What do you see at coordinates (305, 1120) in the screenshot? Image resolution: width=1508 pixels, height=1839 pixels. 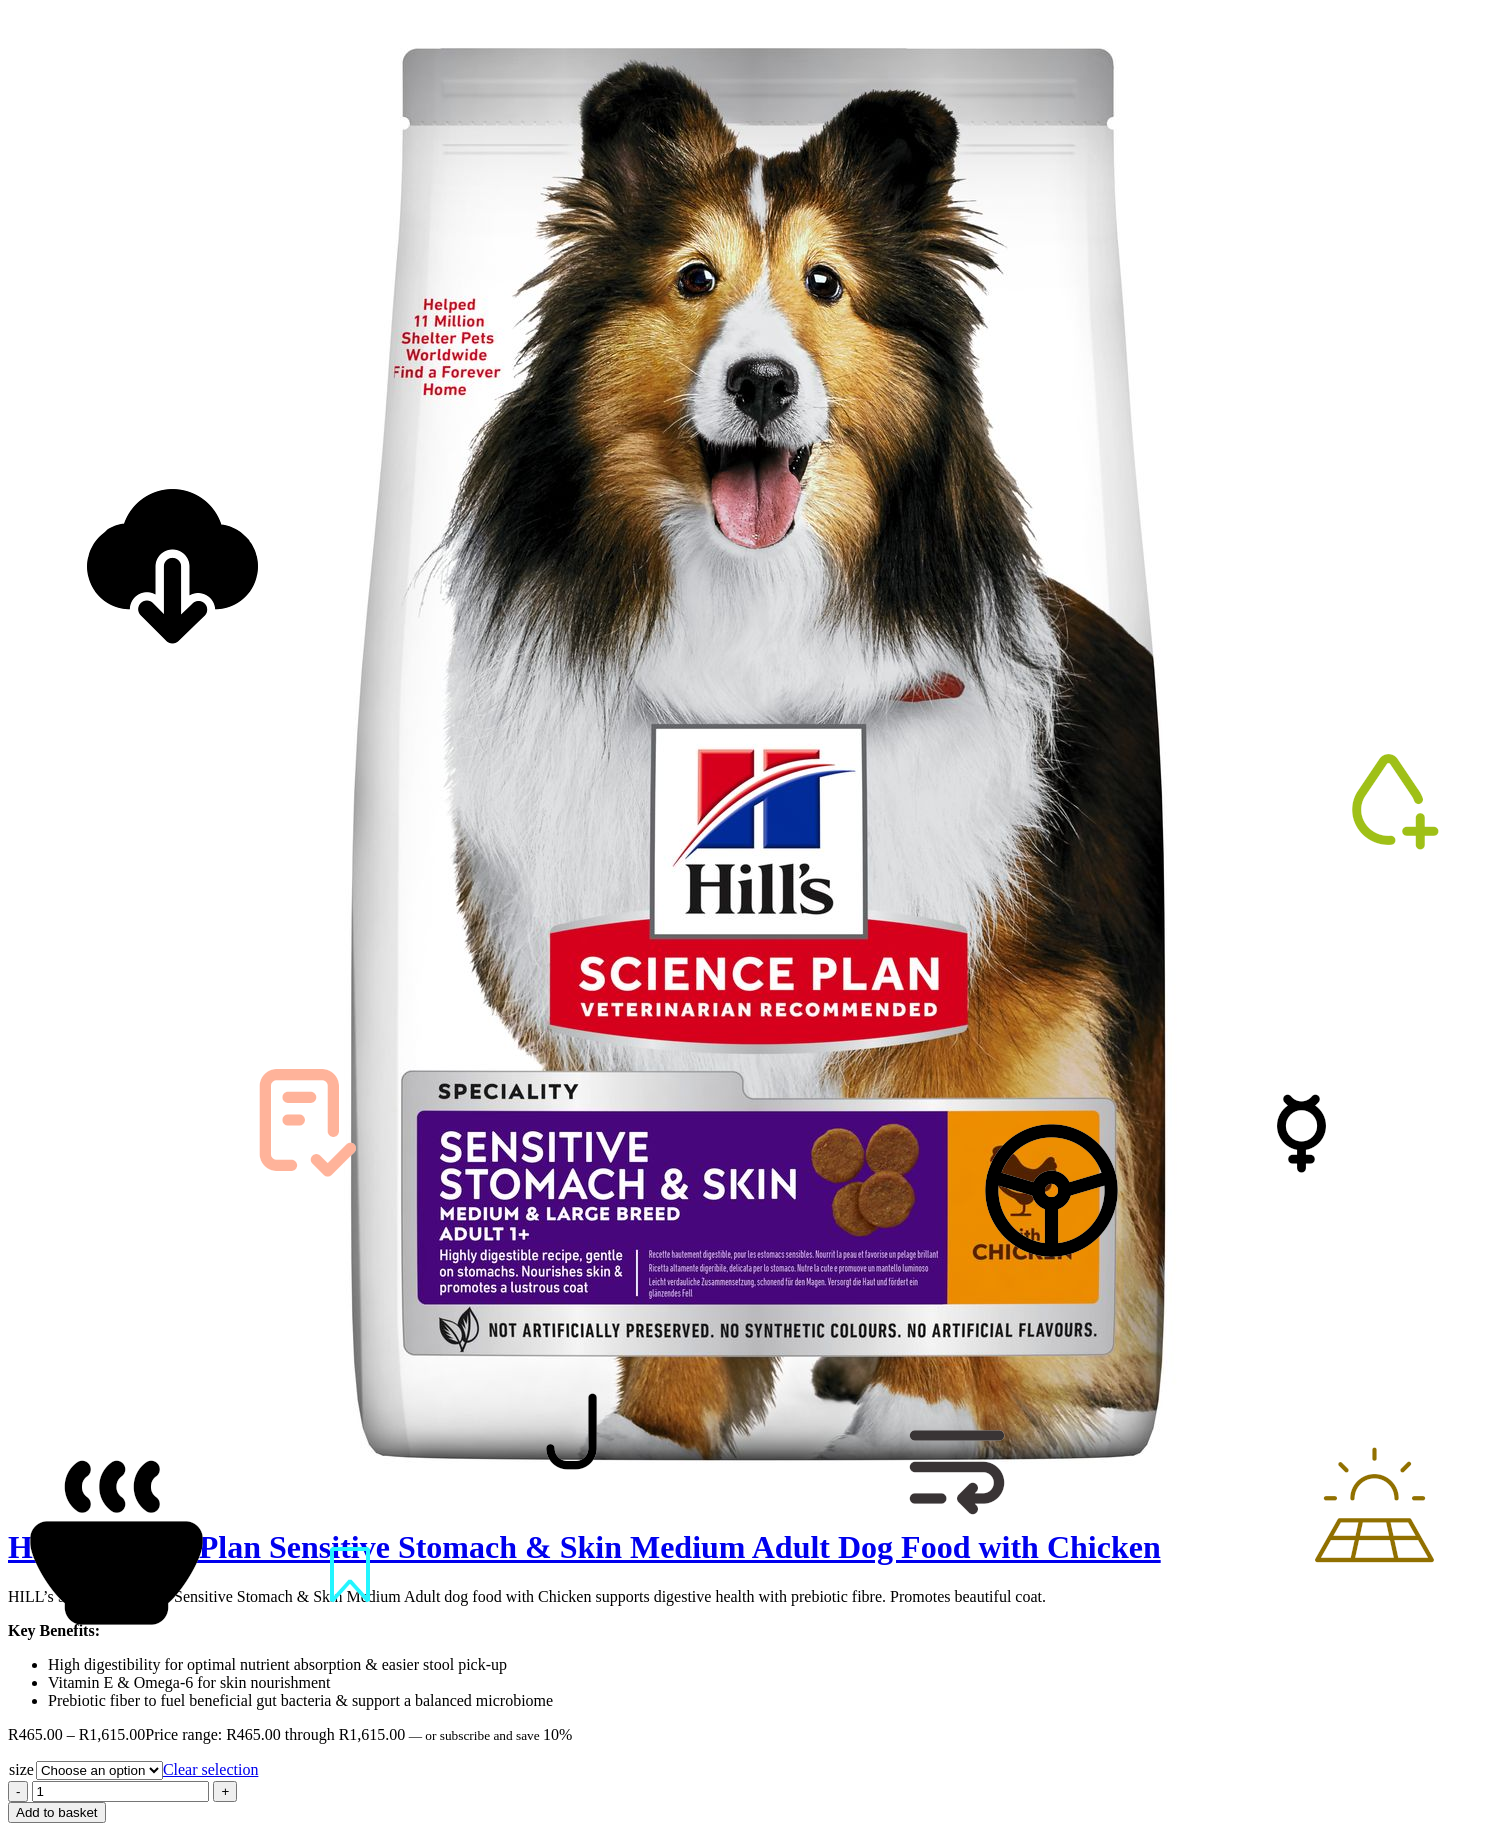 I see `view your task checklist` at bounding box center [305, 1120].